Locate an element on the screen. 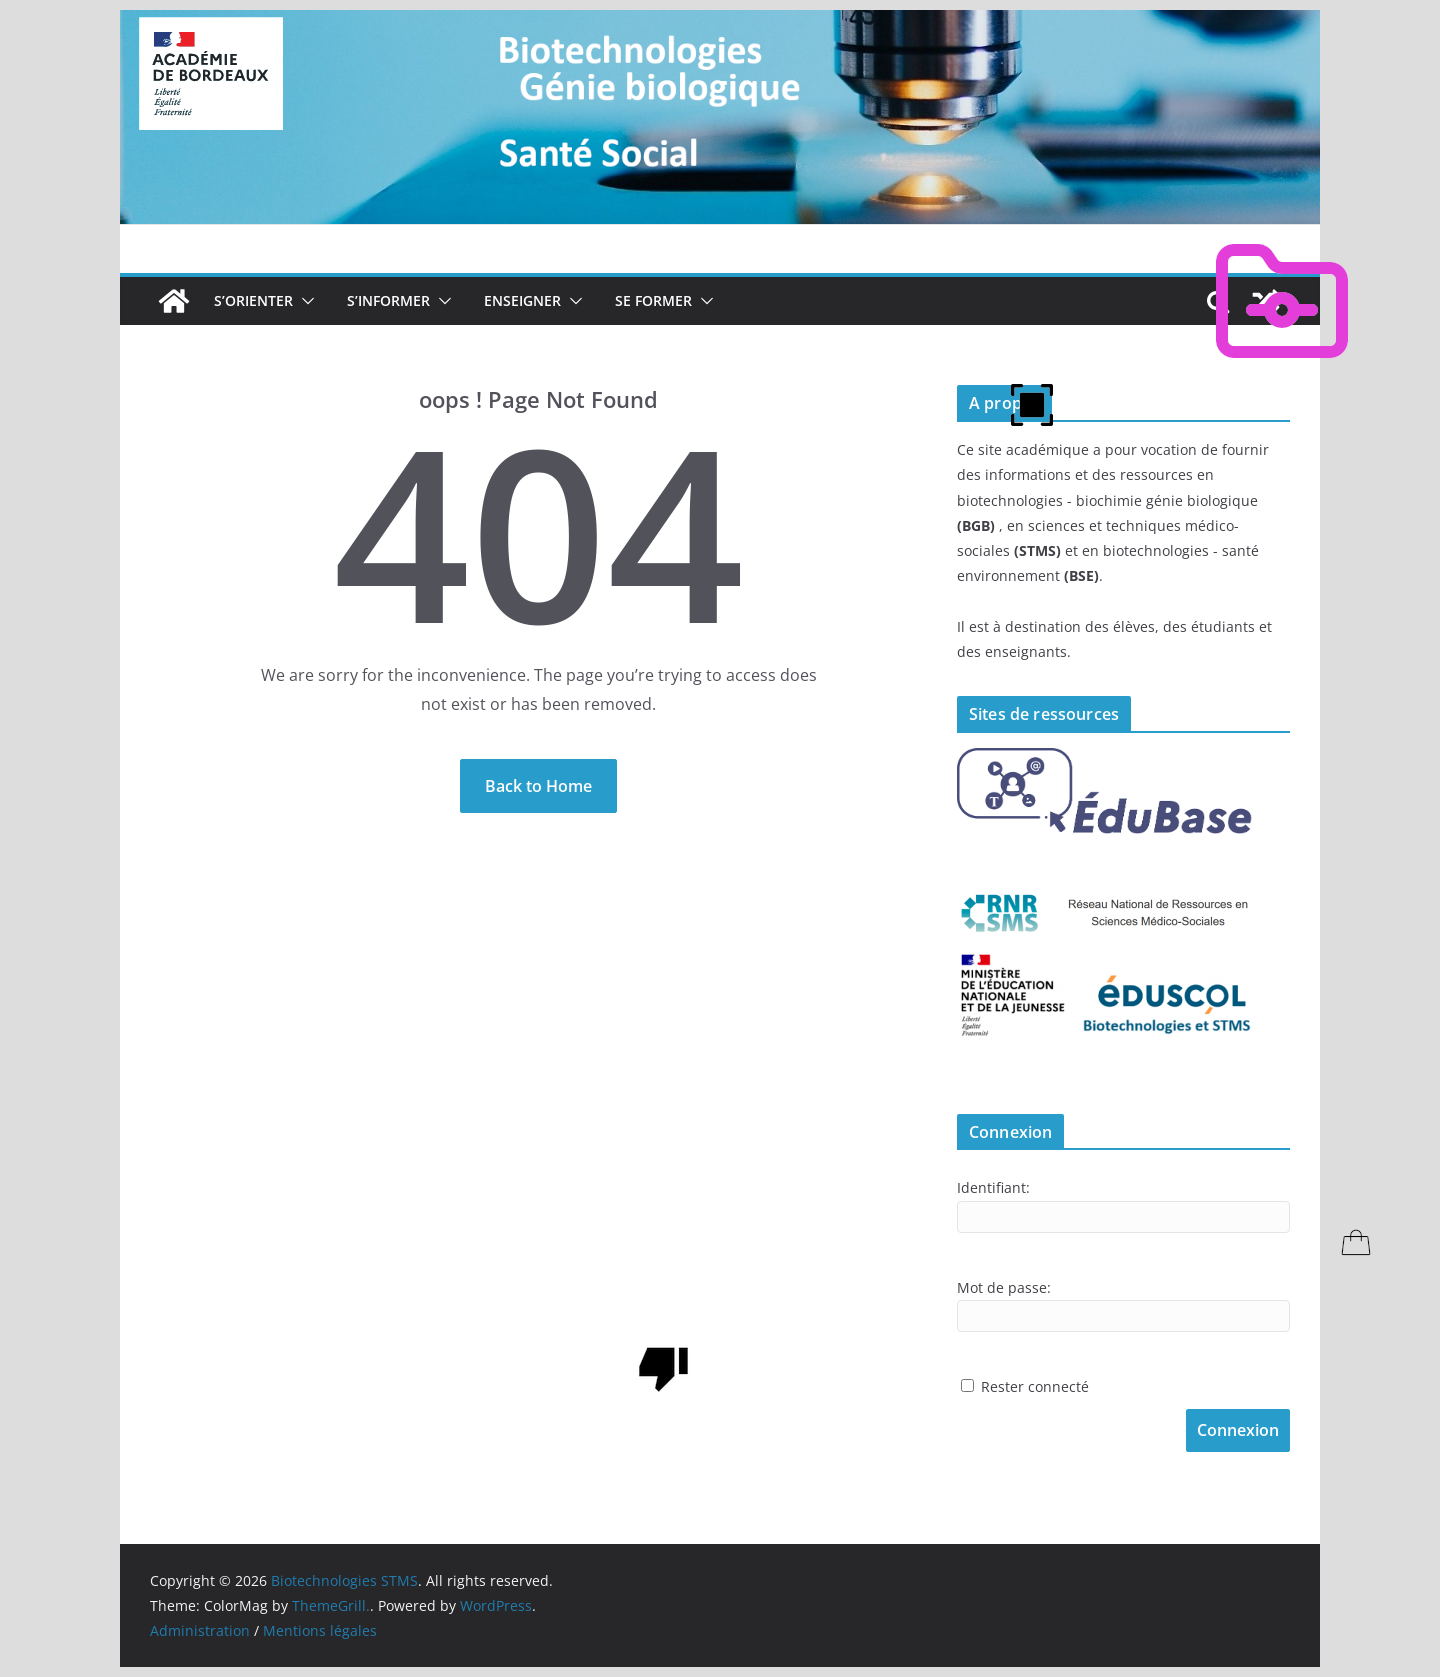 This screenshot has width=1440, height=1677. access shopping bag or cart is located at coordinates (1356, 1244).